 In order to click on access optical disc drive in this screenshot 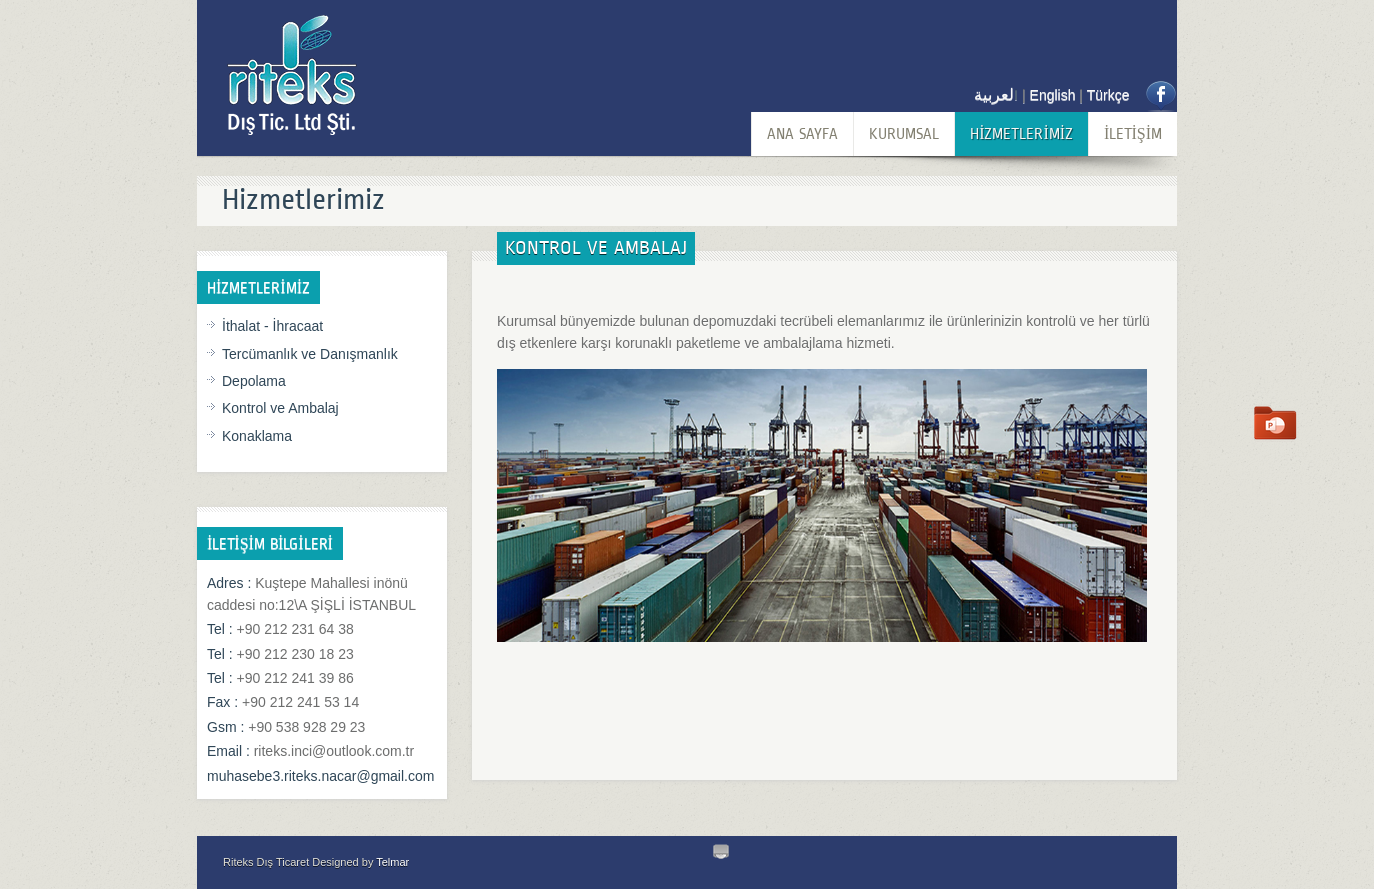, I will do `click(721, 851)`.